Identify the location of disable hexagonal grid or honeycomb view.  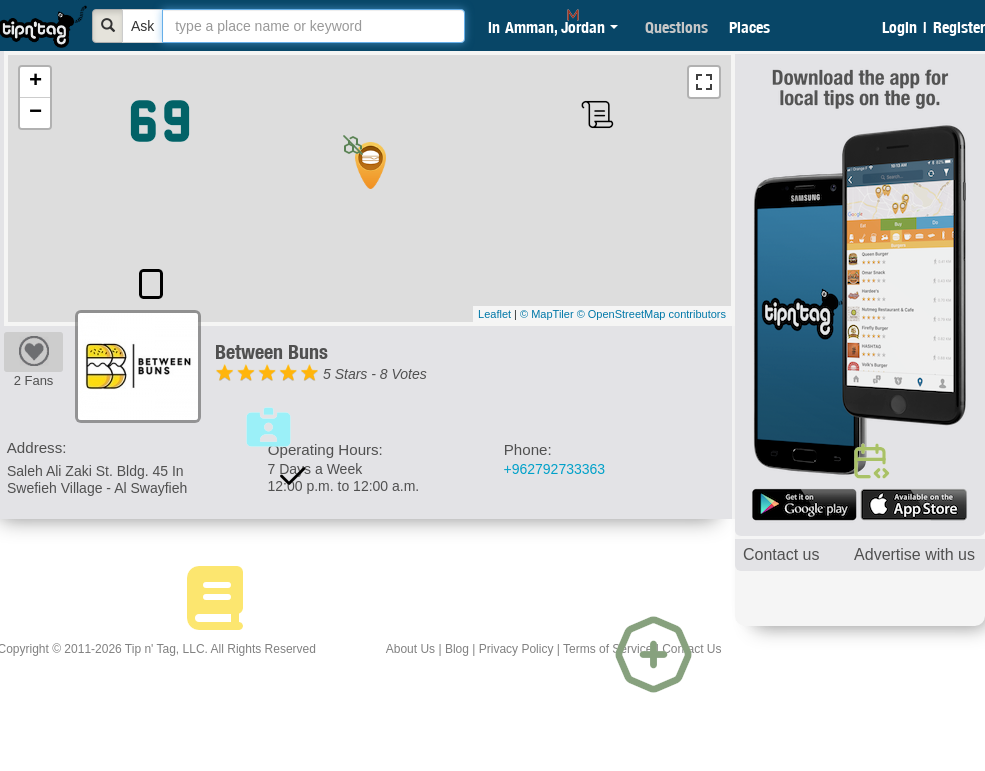
(353, 145).